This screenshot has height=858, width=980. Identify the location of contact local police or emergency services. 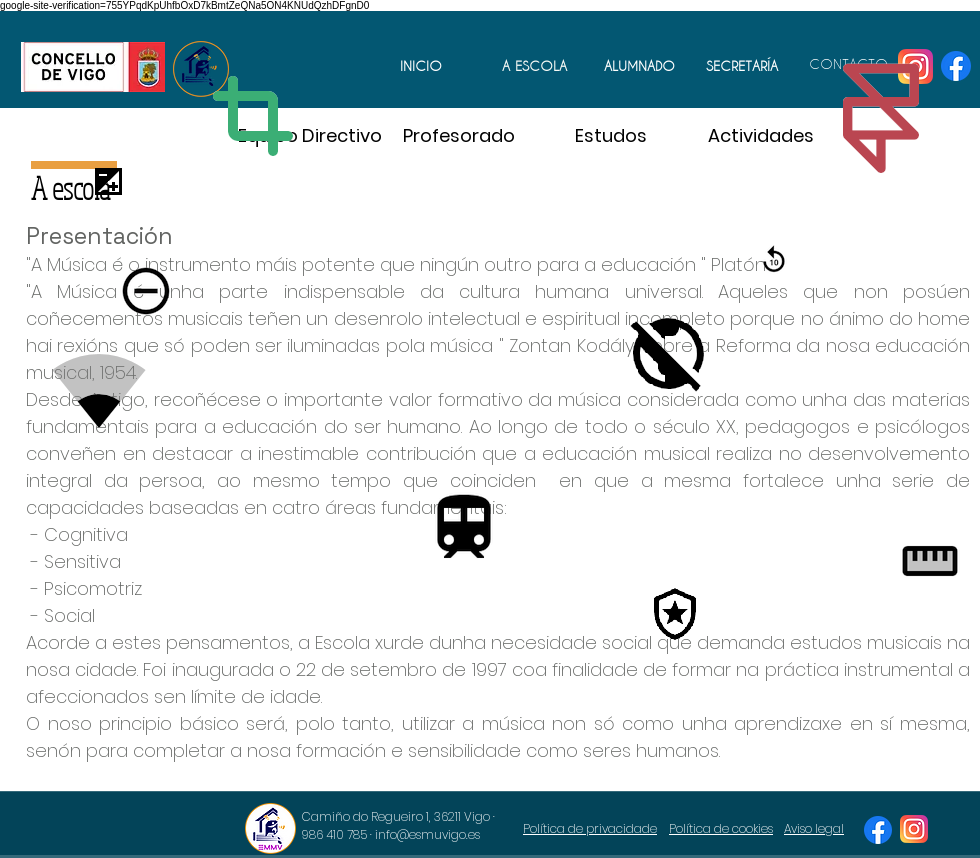
(675, 614).